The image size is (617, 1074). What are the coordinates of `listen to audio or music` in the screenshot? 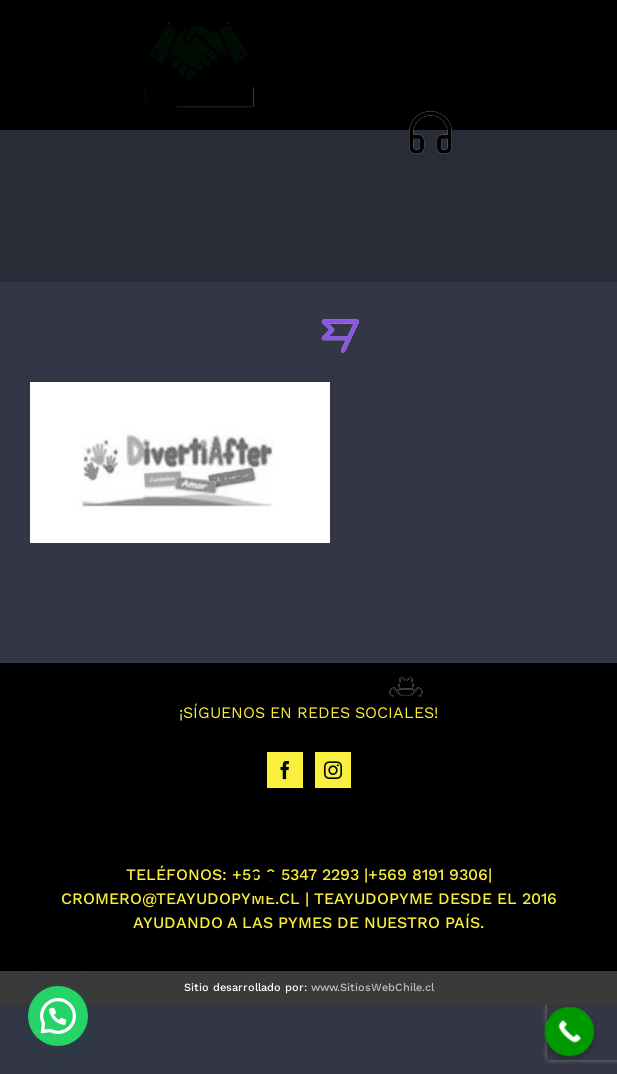 It's located at (430, 132).